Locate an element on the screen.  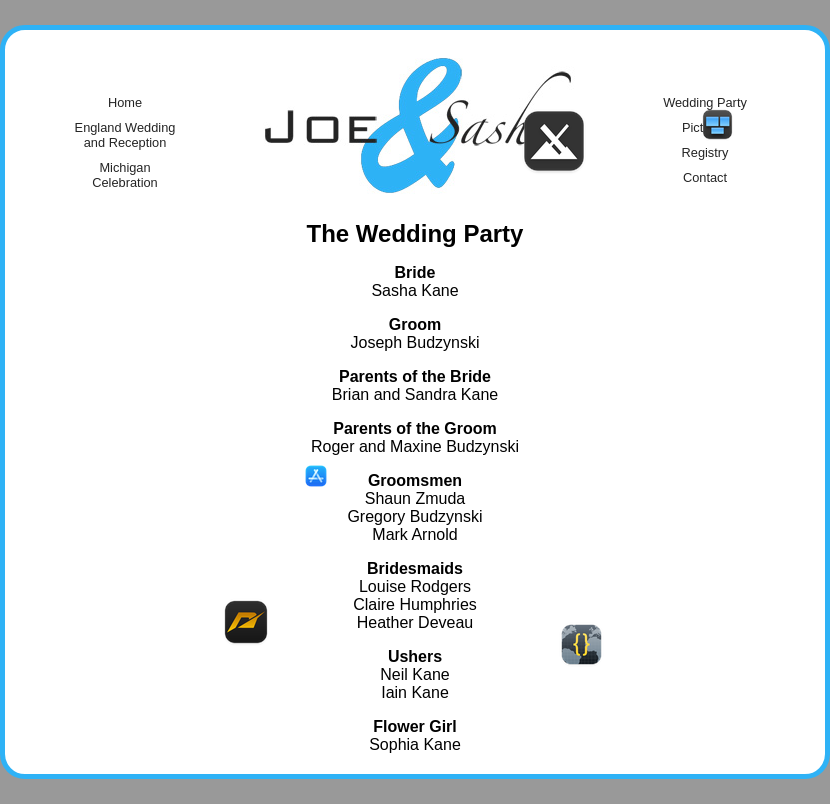
open web browser stylesheet preferences is located at coordinates (581, 644).